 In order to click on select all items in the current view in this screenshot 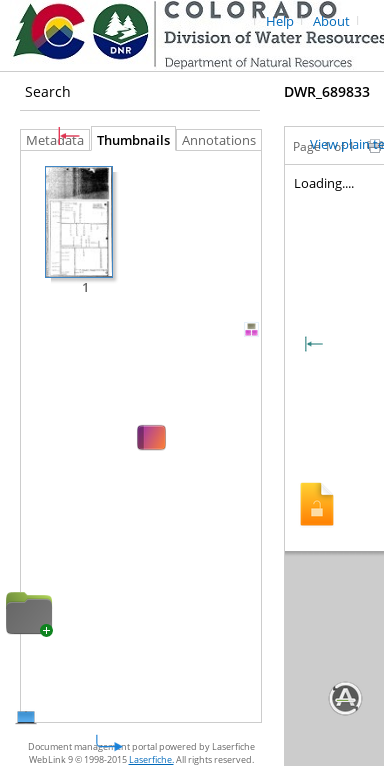, I will do `click(251, 329)`.